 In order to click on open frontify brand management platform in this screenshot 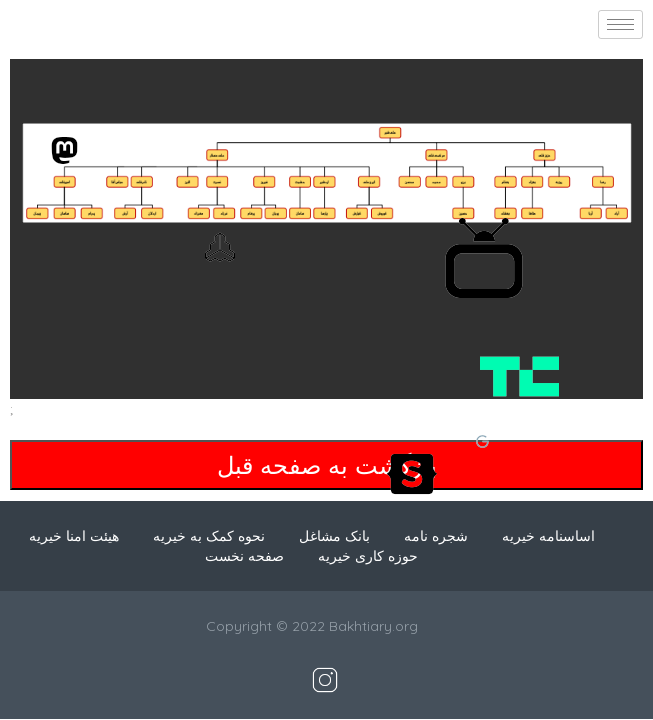, I will do `click(220, 247)`.